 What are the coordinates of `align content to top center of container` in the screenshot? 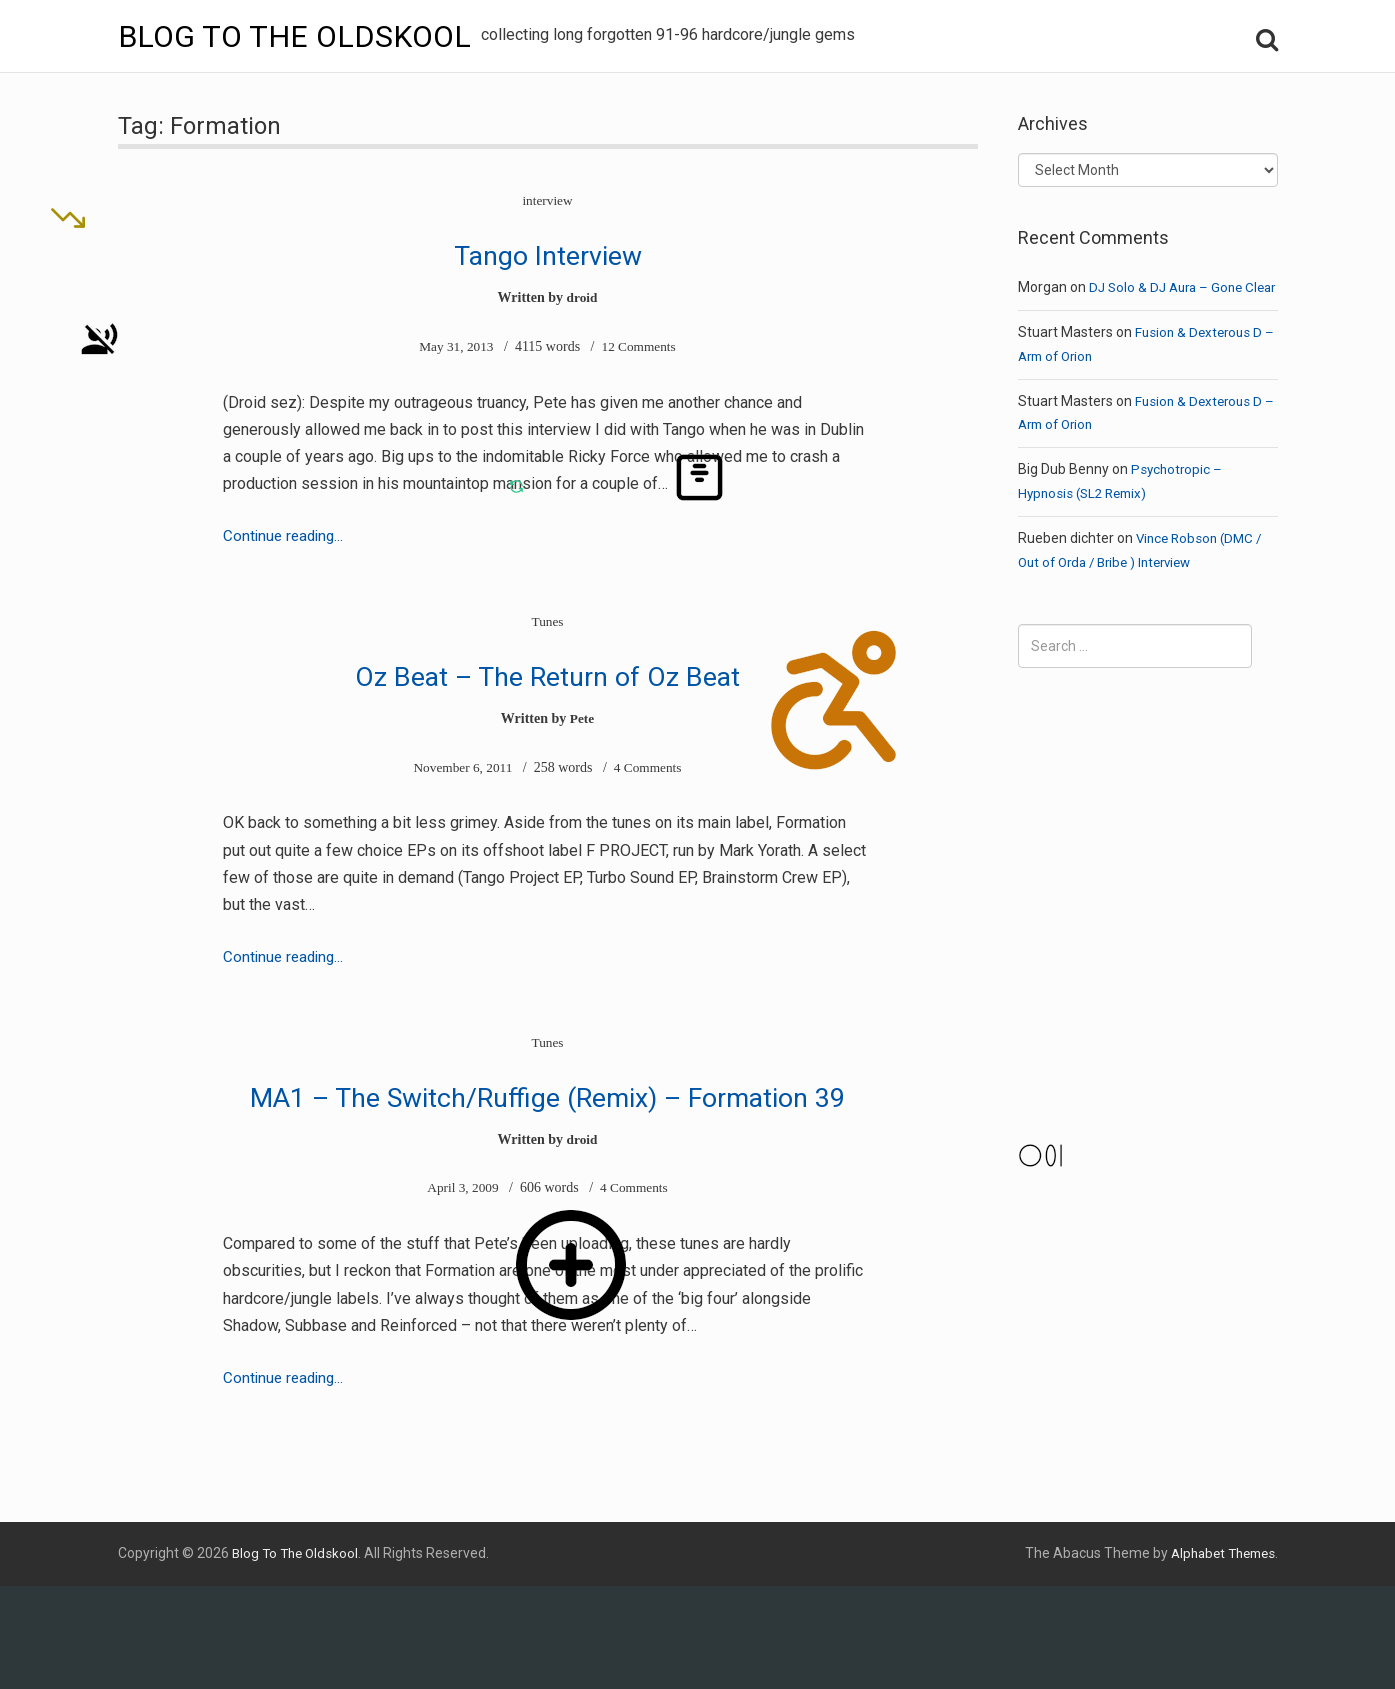 It's located at (699, 477).